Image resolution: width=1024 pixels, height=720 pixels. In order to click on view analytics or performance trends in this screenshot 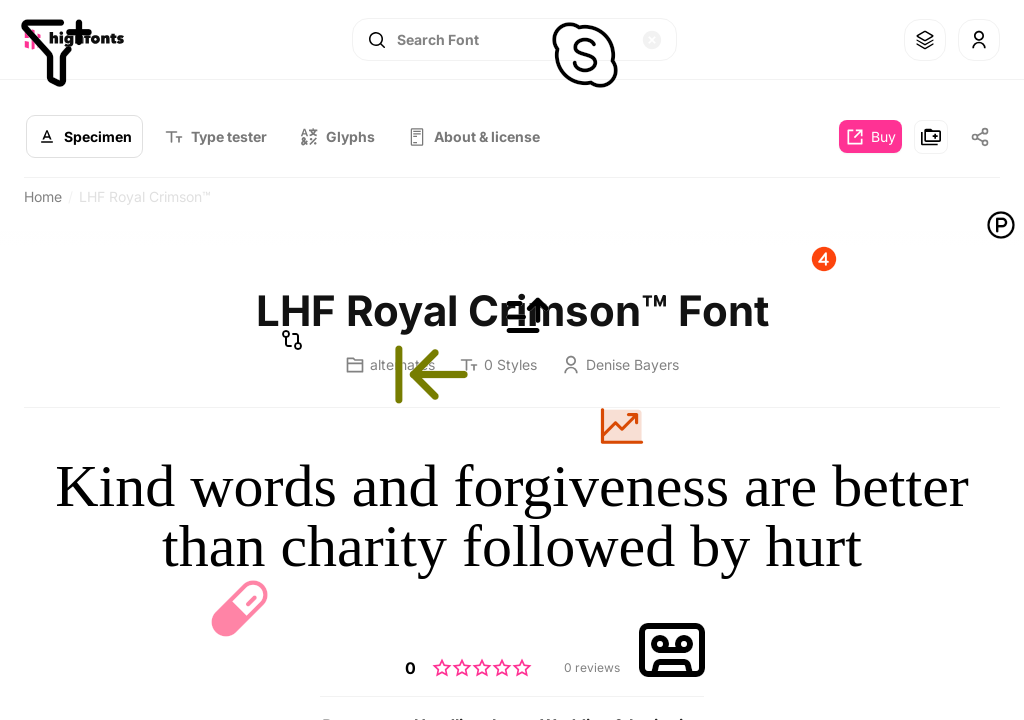, I will do `click(622, 426)`.